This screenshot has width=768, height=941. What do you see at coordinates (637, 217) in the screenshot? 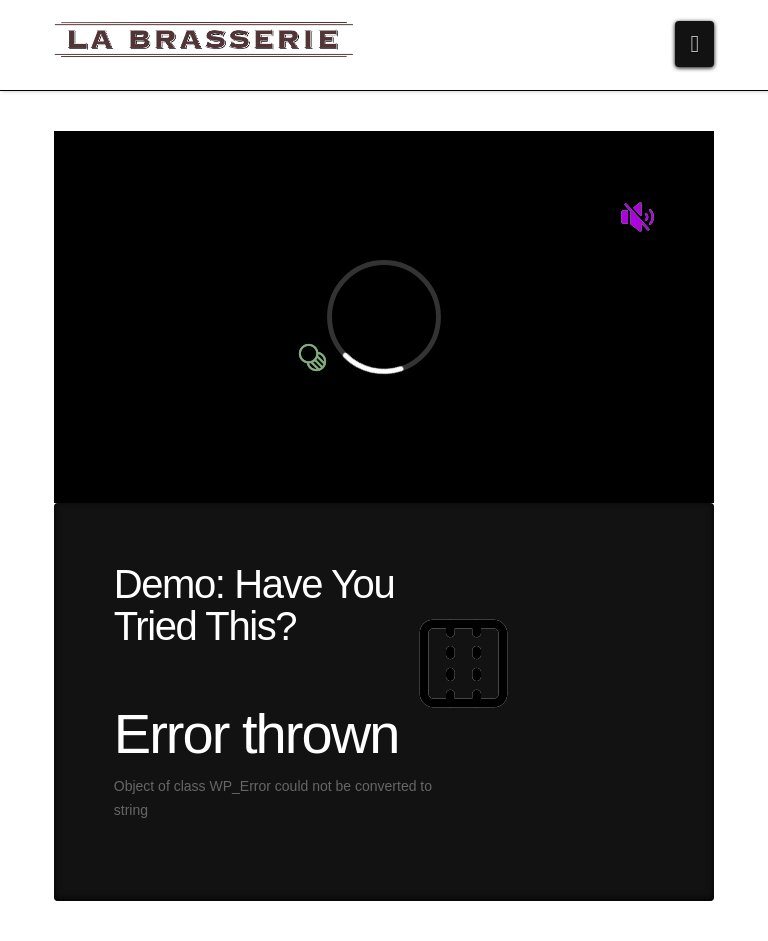
I see `mute audio or sound` at bounding box center [637, 217].